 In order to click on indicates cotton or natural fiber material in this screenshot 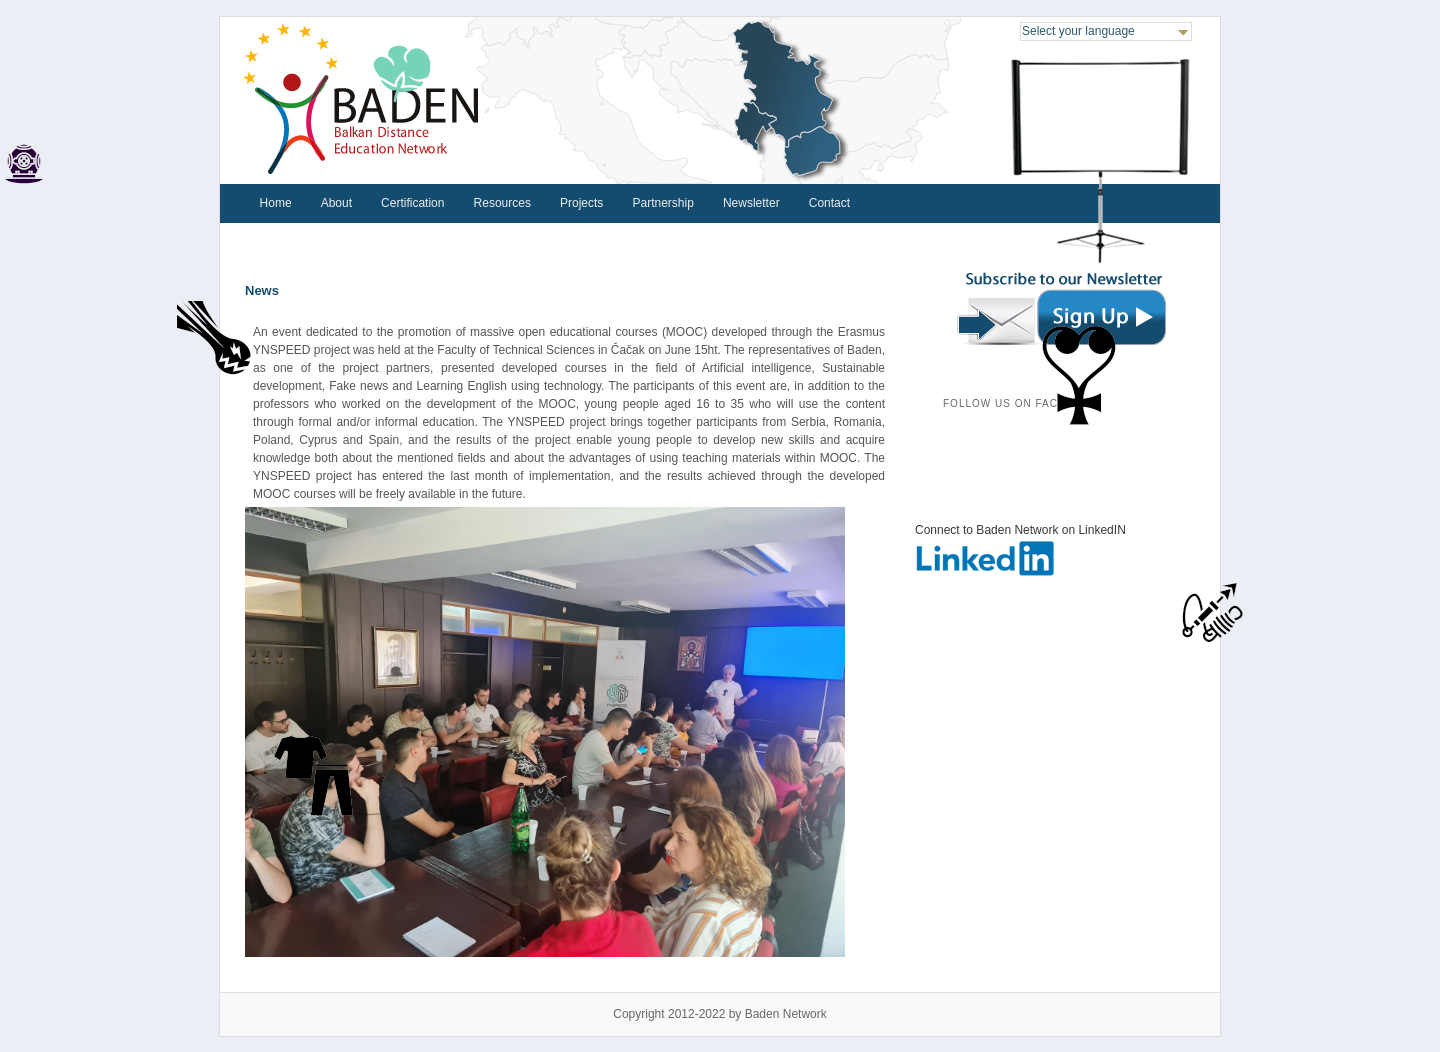, I will do `click(402, 74)`.